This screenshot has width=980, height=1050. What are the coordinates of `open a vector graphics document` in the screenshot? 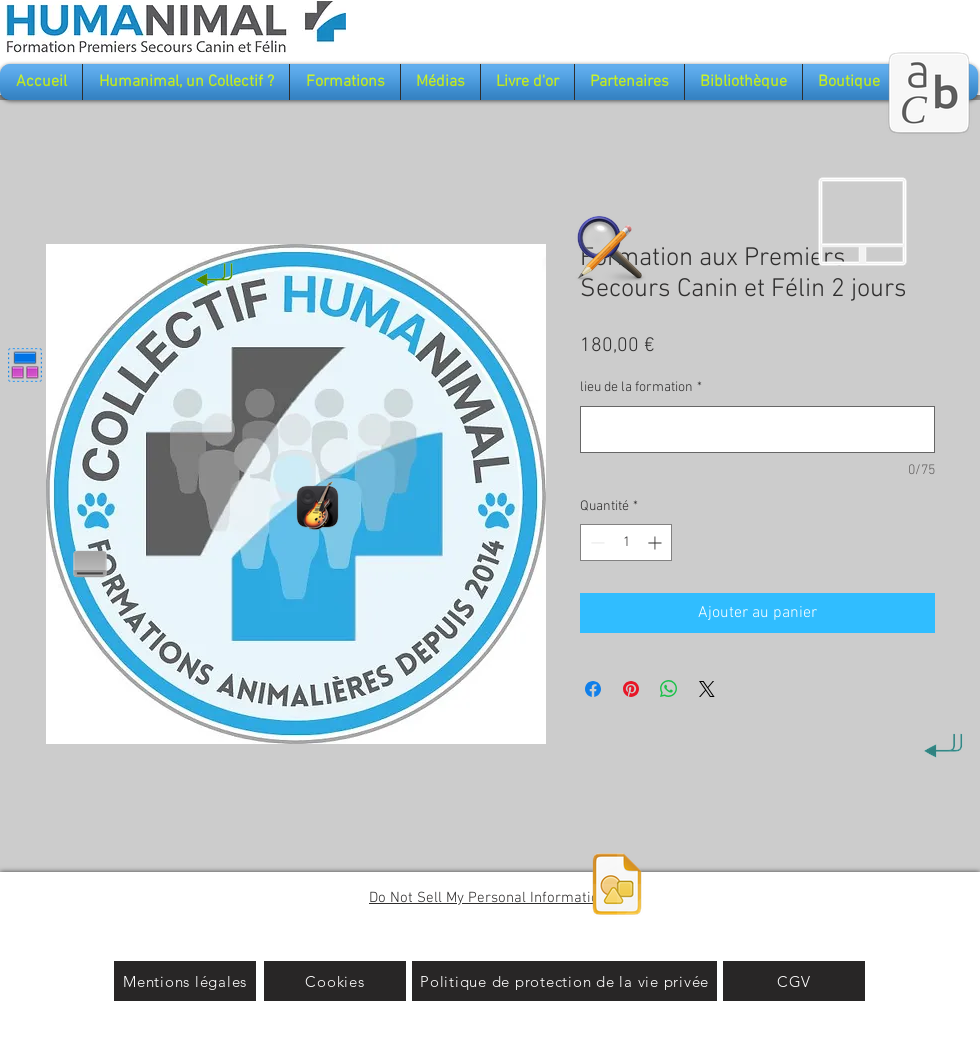 It's located at (617, 884).